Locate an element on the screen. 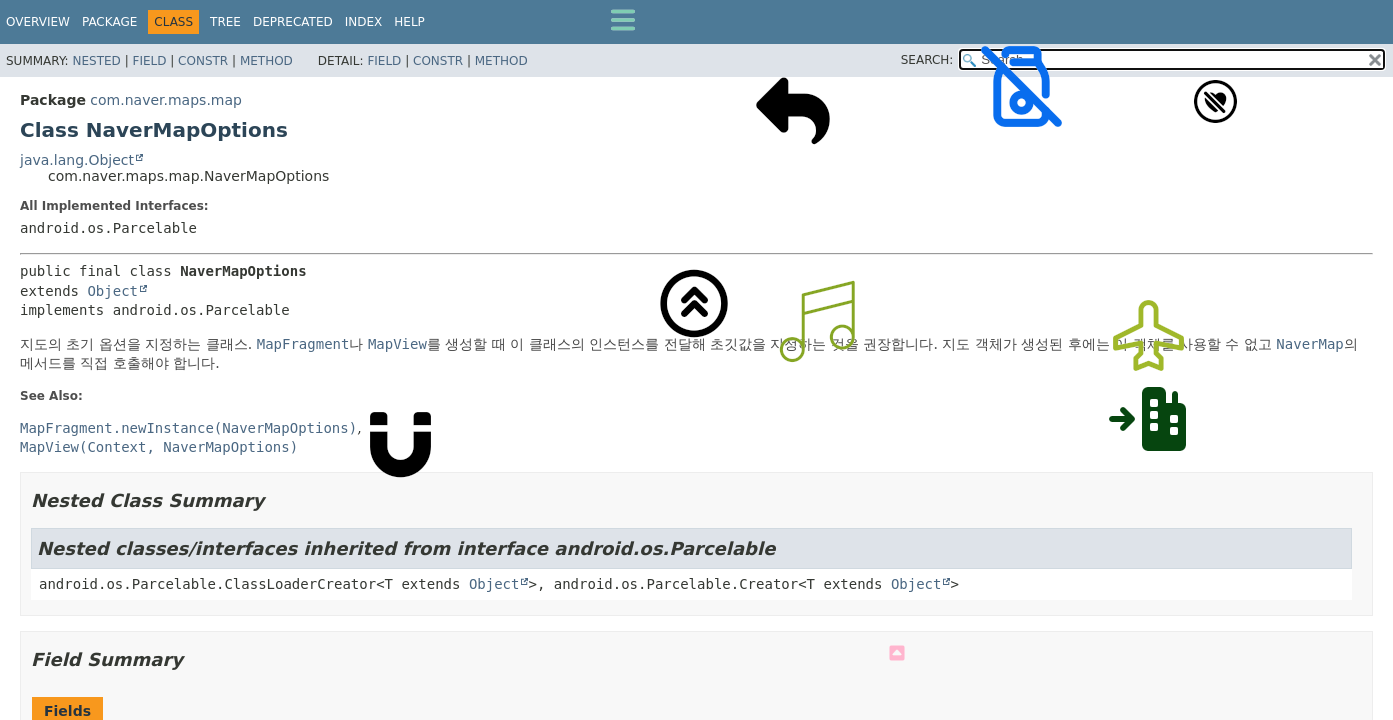  expand content upward is located at coordinates (897, 653).